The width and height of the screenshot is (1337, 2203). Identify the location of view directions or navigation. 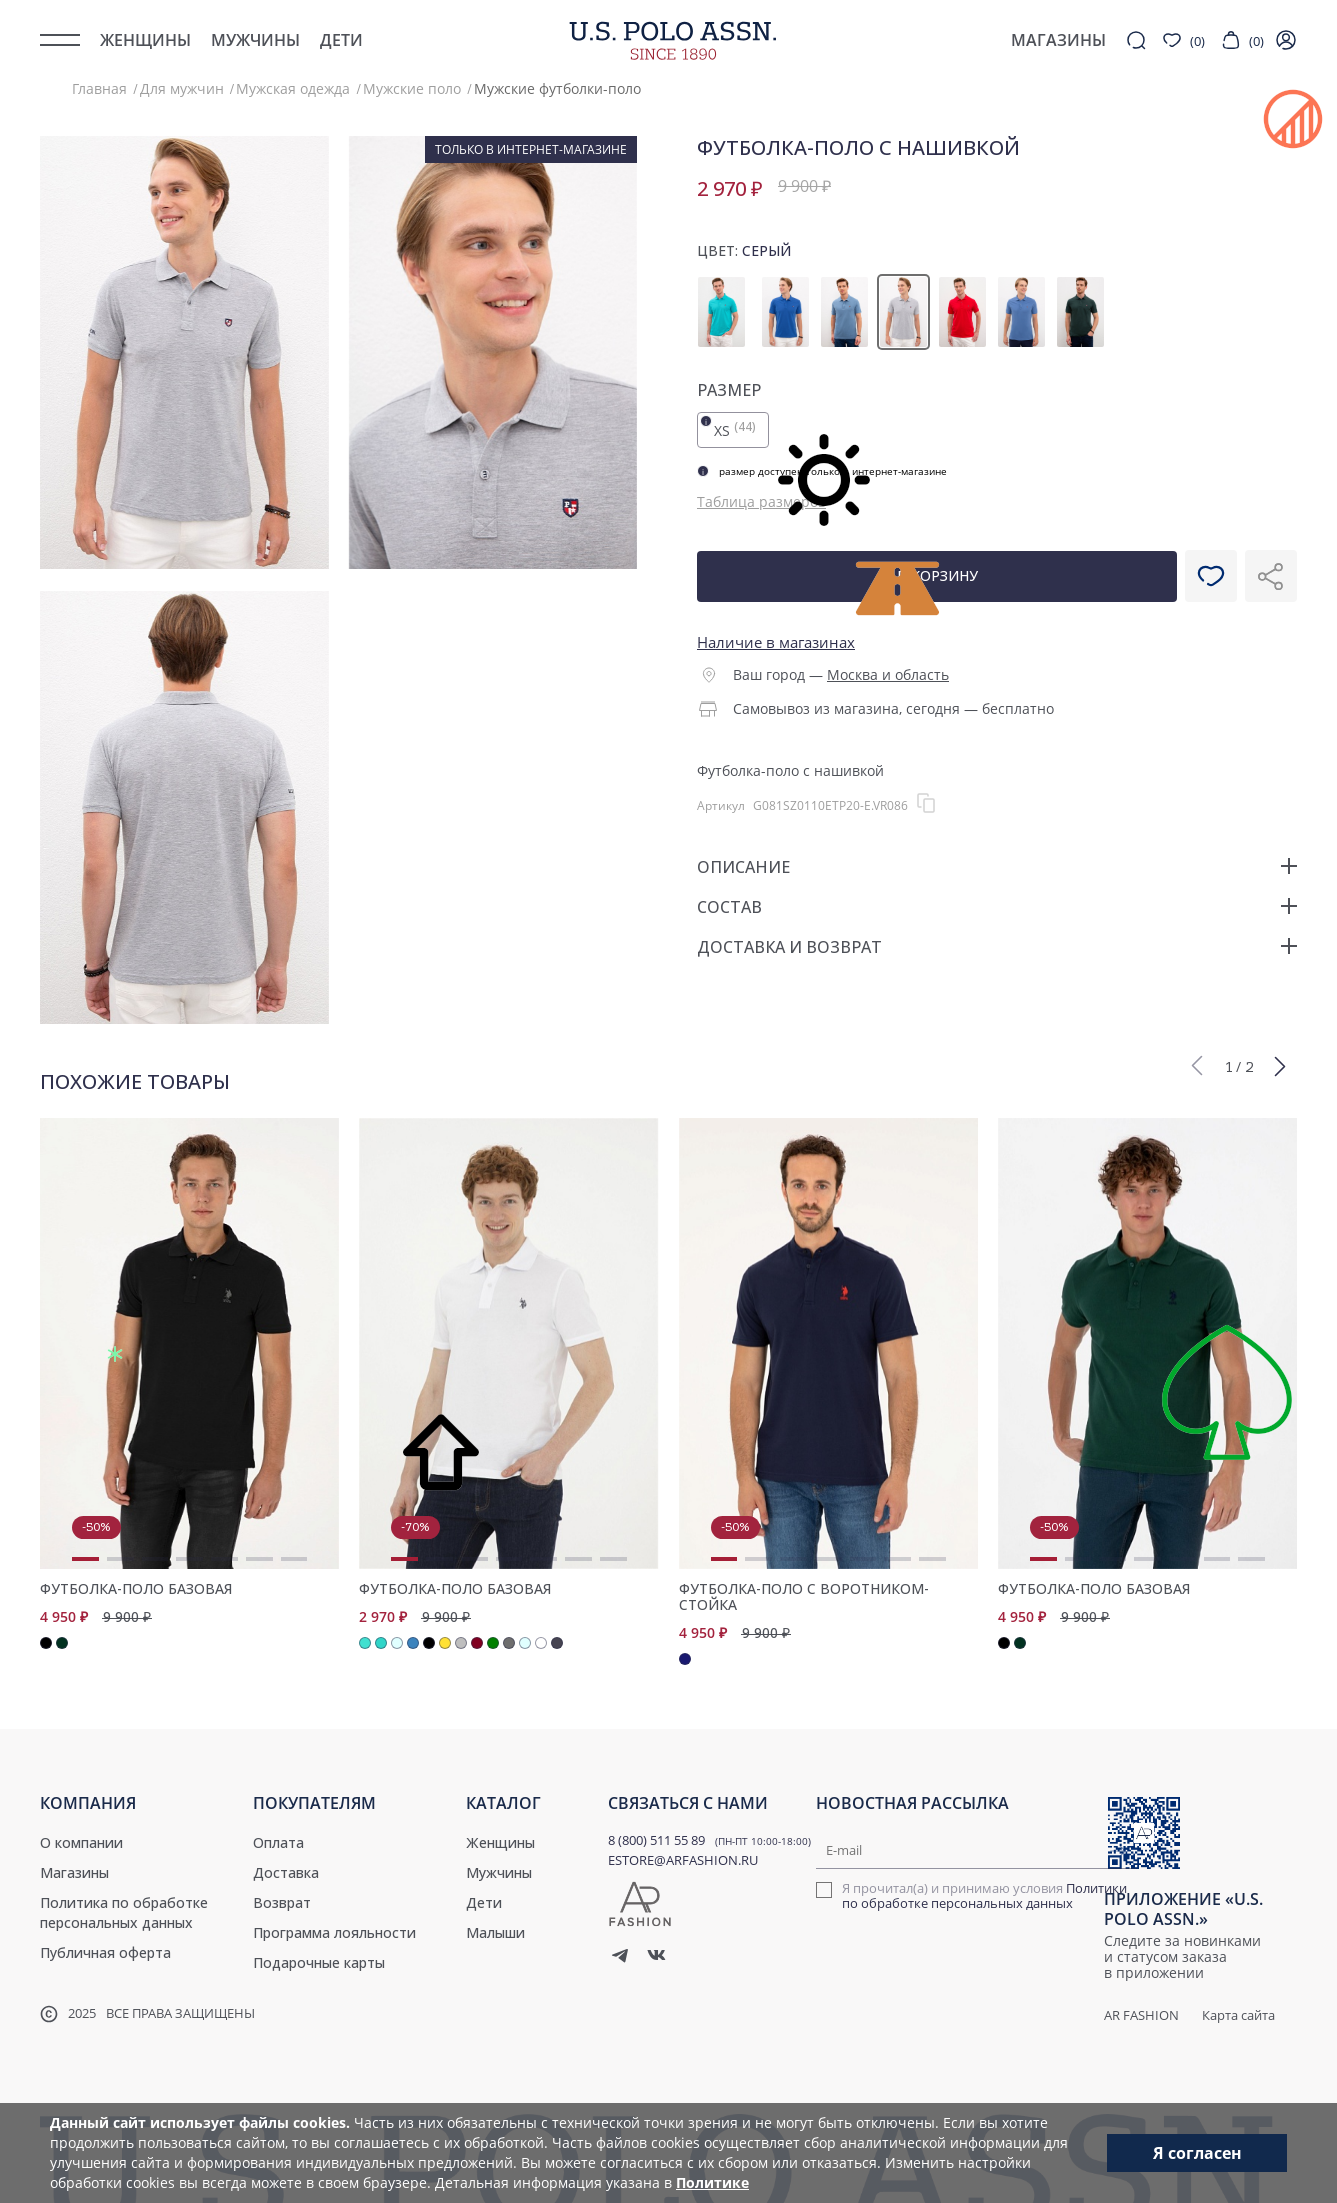
(897, 588).